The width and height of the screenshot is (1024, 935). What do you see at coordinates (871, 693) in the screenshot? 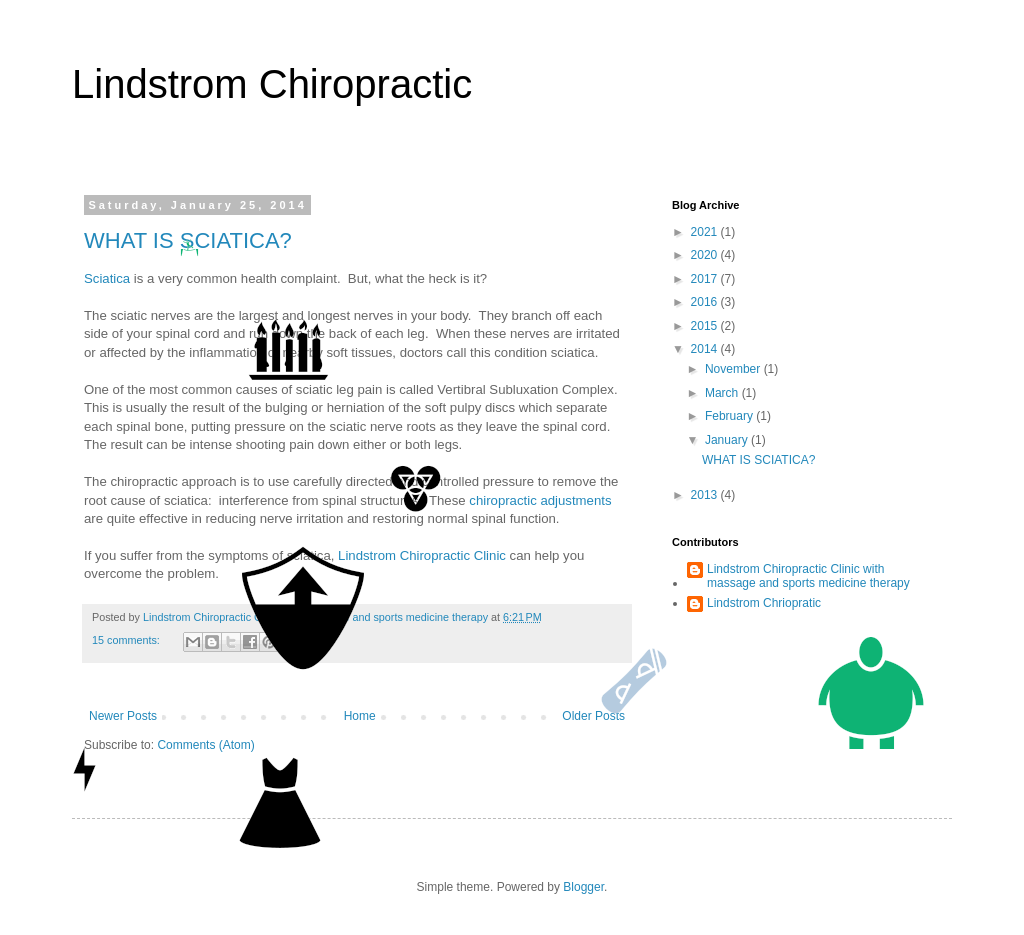
I see `indicates a character's weight or body type stat` at bounding box center [871, 693].